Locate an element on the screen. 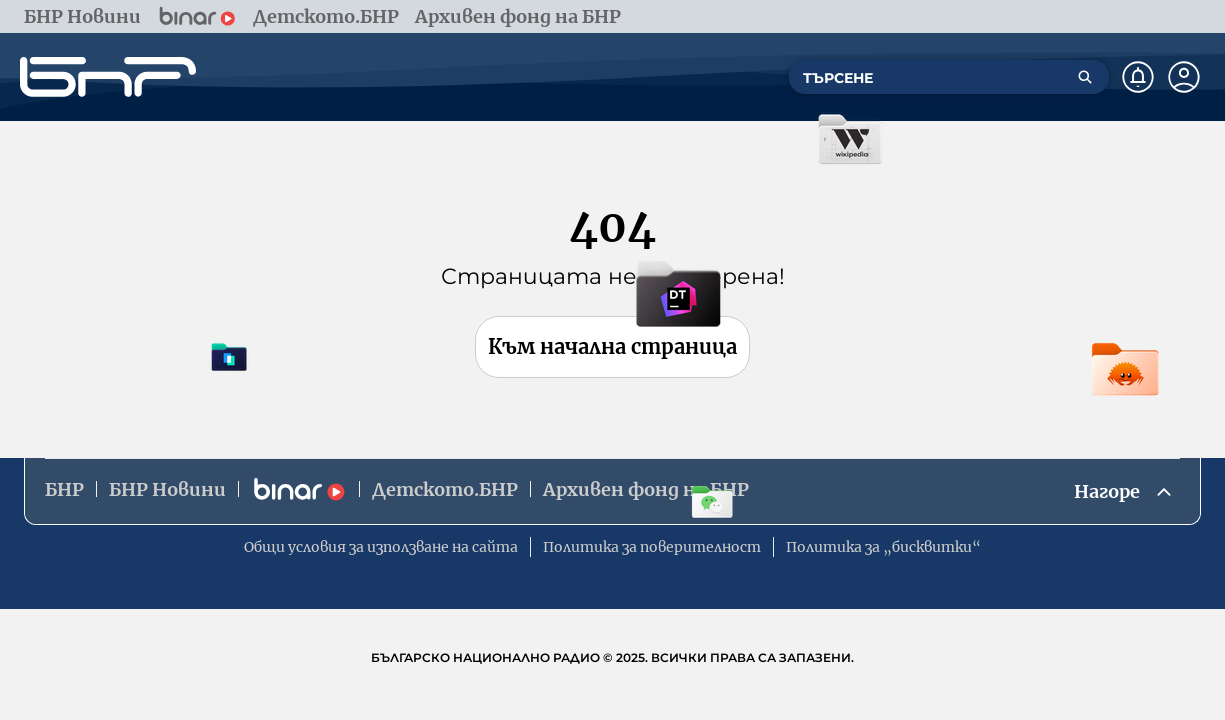 Image resolution: width=1225 pixels, height=720 pixels. open wechat files folder is located at coordinates (712, 503).